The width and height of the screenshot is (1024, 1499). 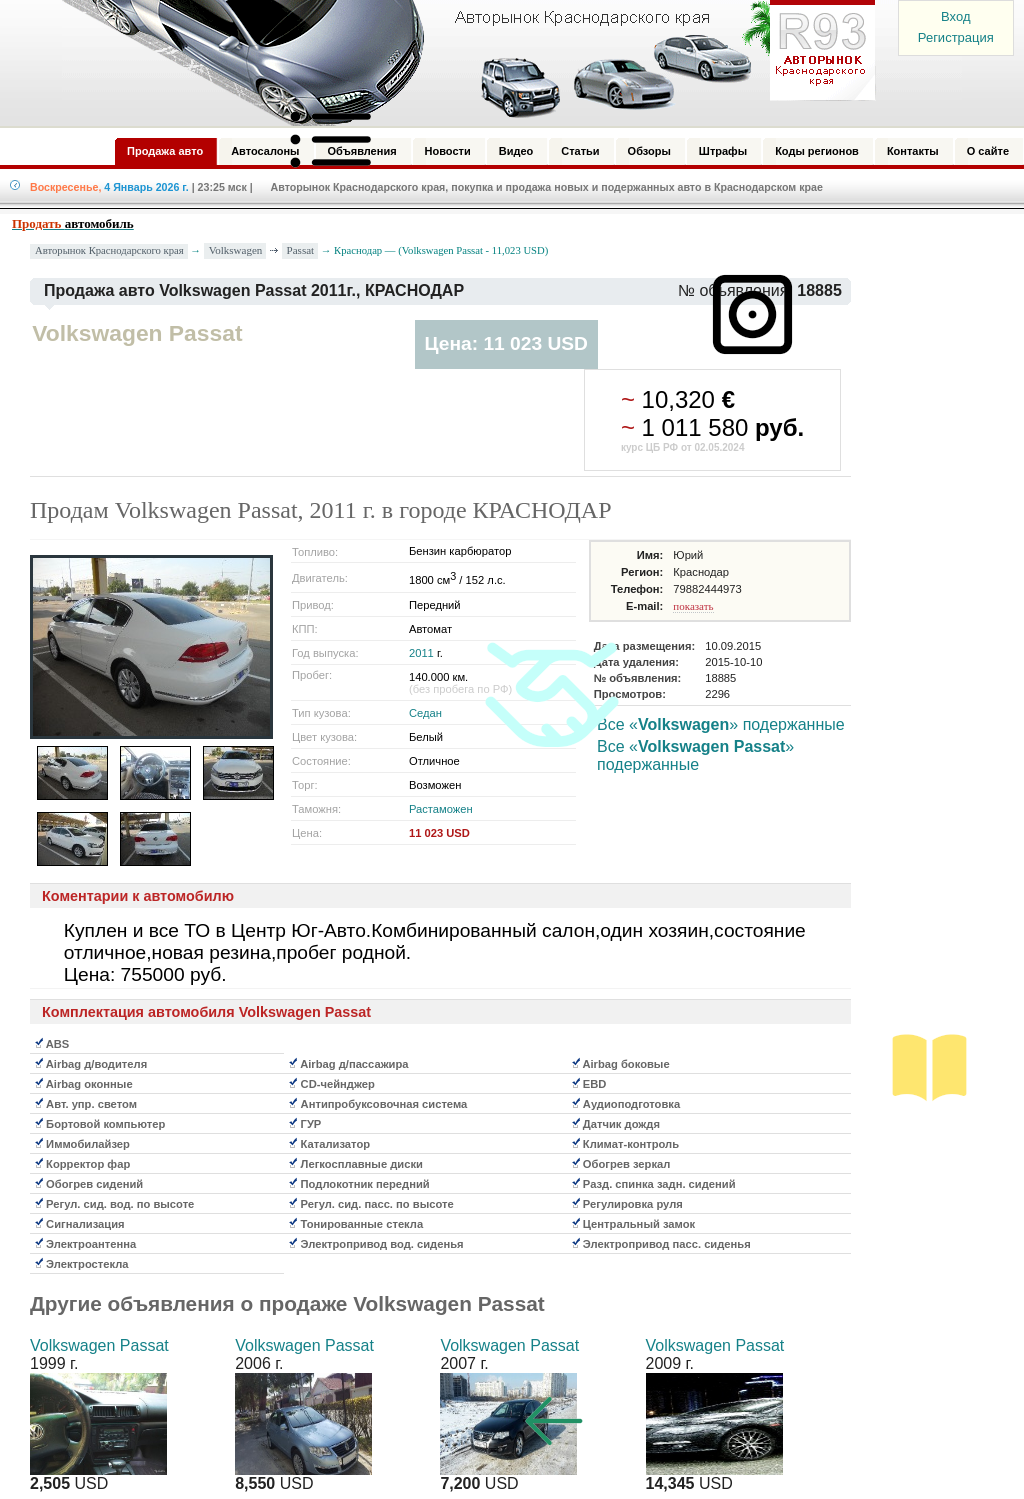 What do you see at coordinates (929, 1068) in the screenshot?
I see `open reading mode or e-reader` at bounding box center [929, 1068].